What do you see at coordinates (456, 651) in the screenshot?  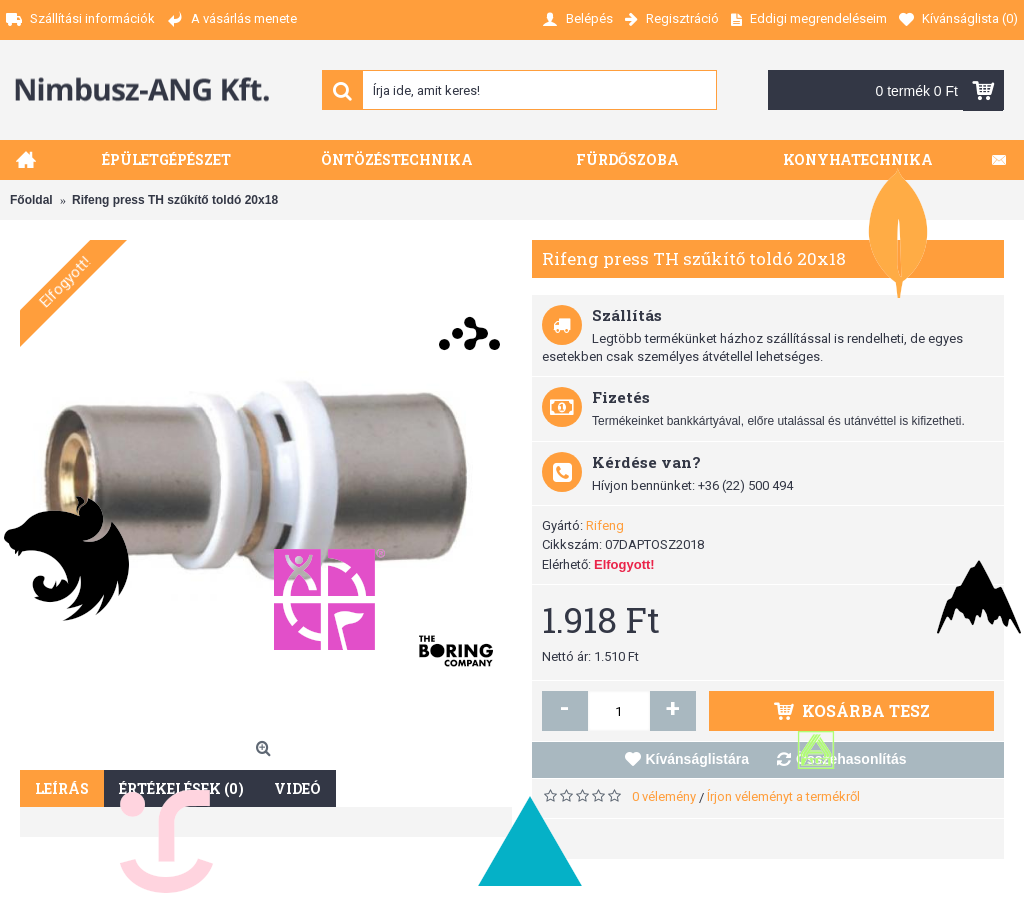 I see `the boring company logo` at bounding box center [456, 651].